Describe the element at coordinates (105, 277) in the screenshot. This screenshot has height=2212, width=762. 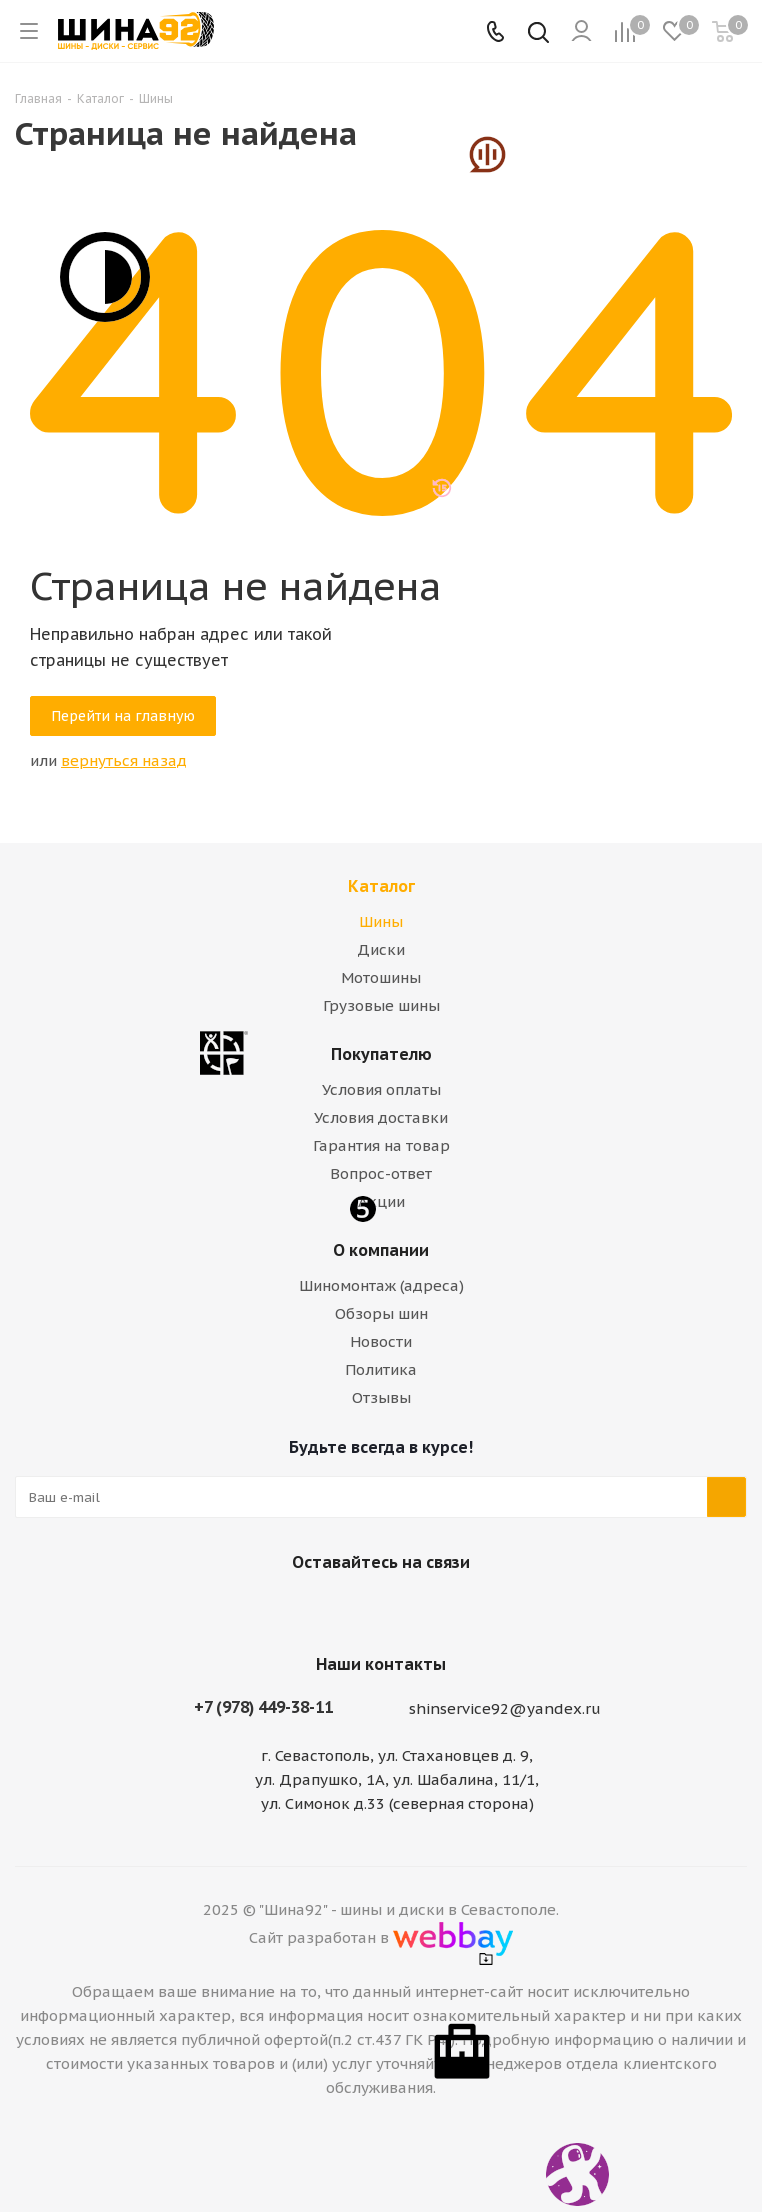
I see `adjust display contrast settings` at that location.